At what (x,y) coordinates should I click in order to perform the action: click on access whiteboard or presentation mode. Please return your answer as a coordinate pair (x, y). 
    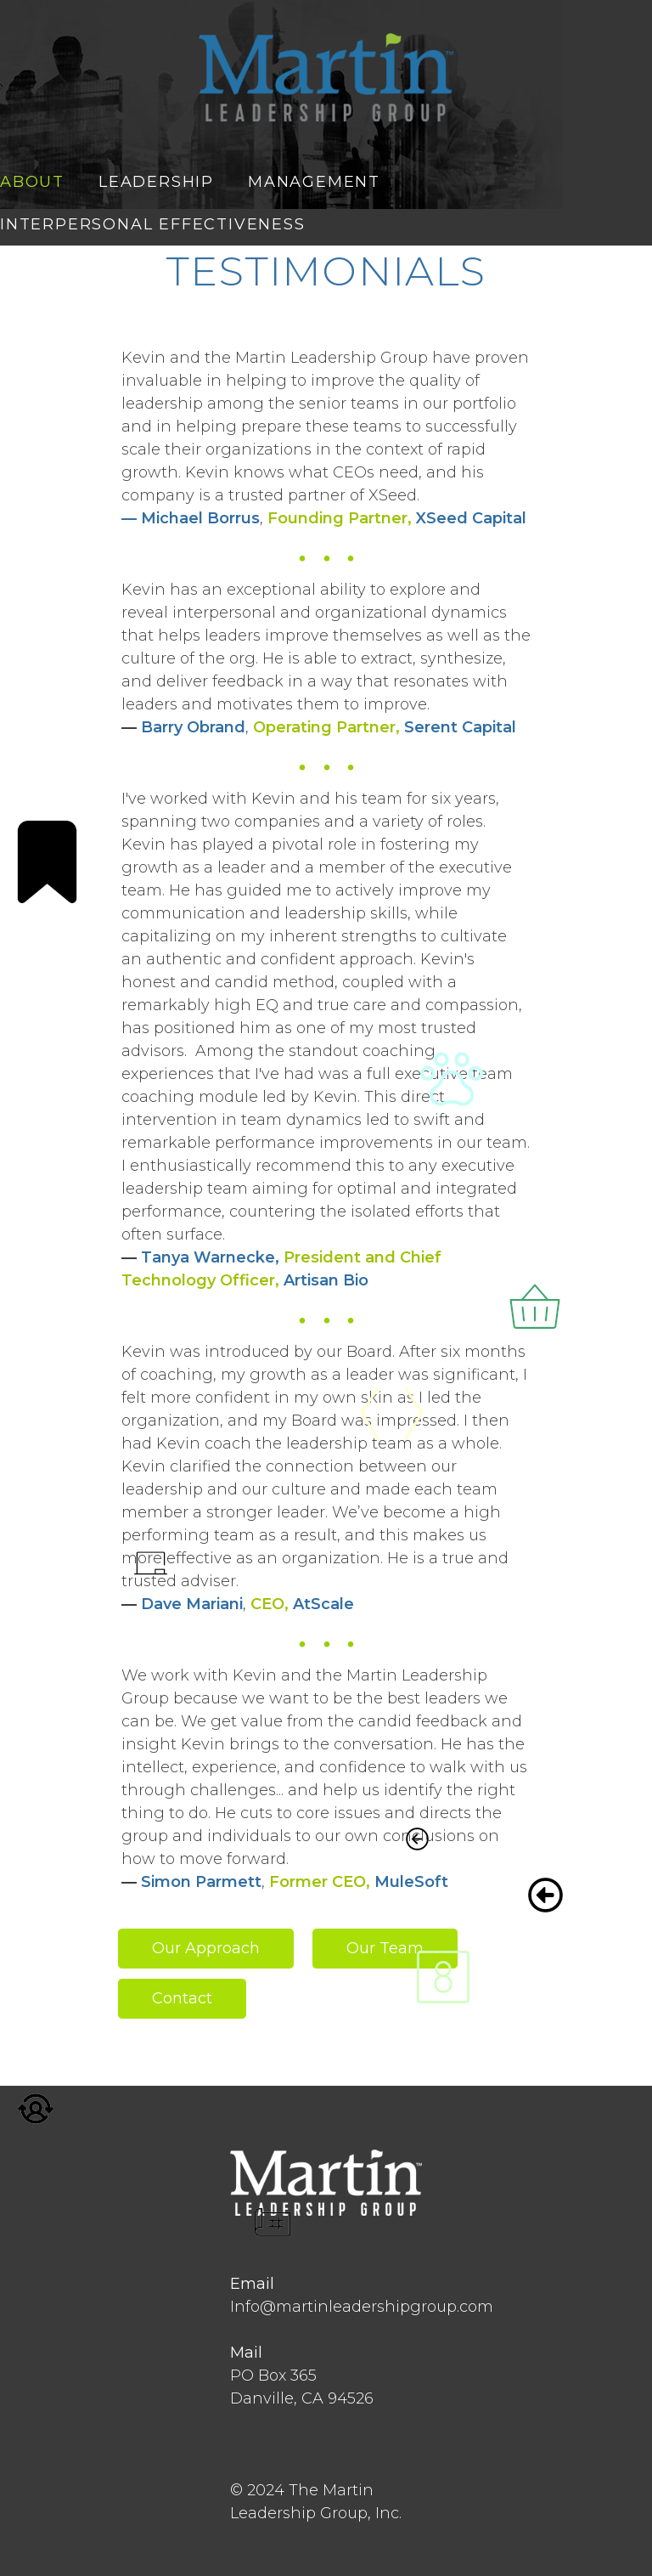
    Looking at the image, I should click on (150, 1563).